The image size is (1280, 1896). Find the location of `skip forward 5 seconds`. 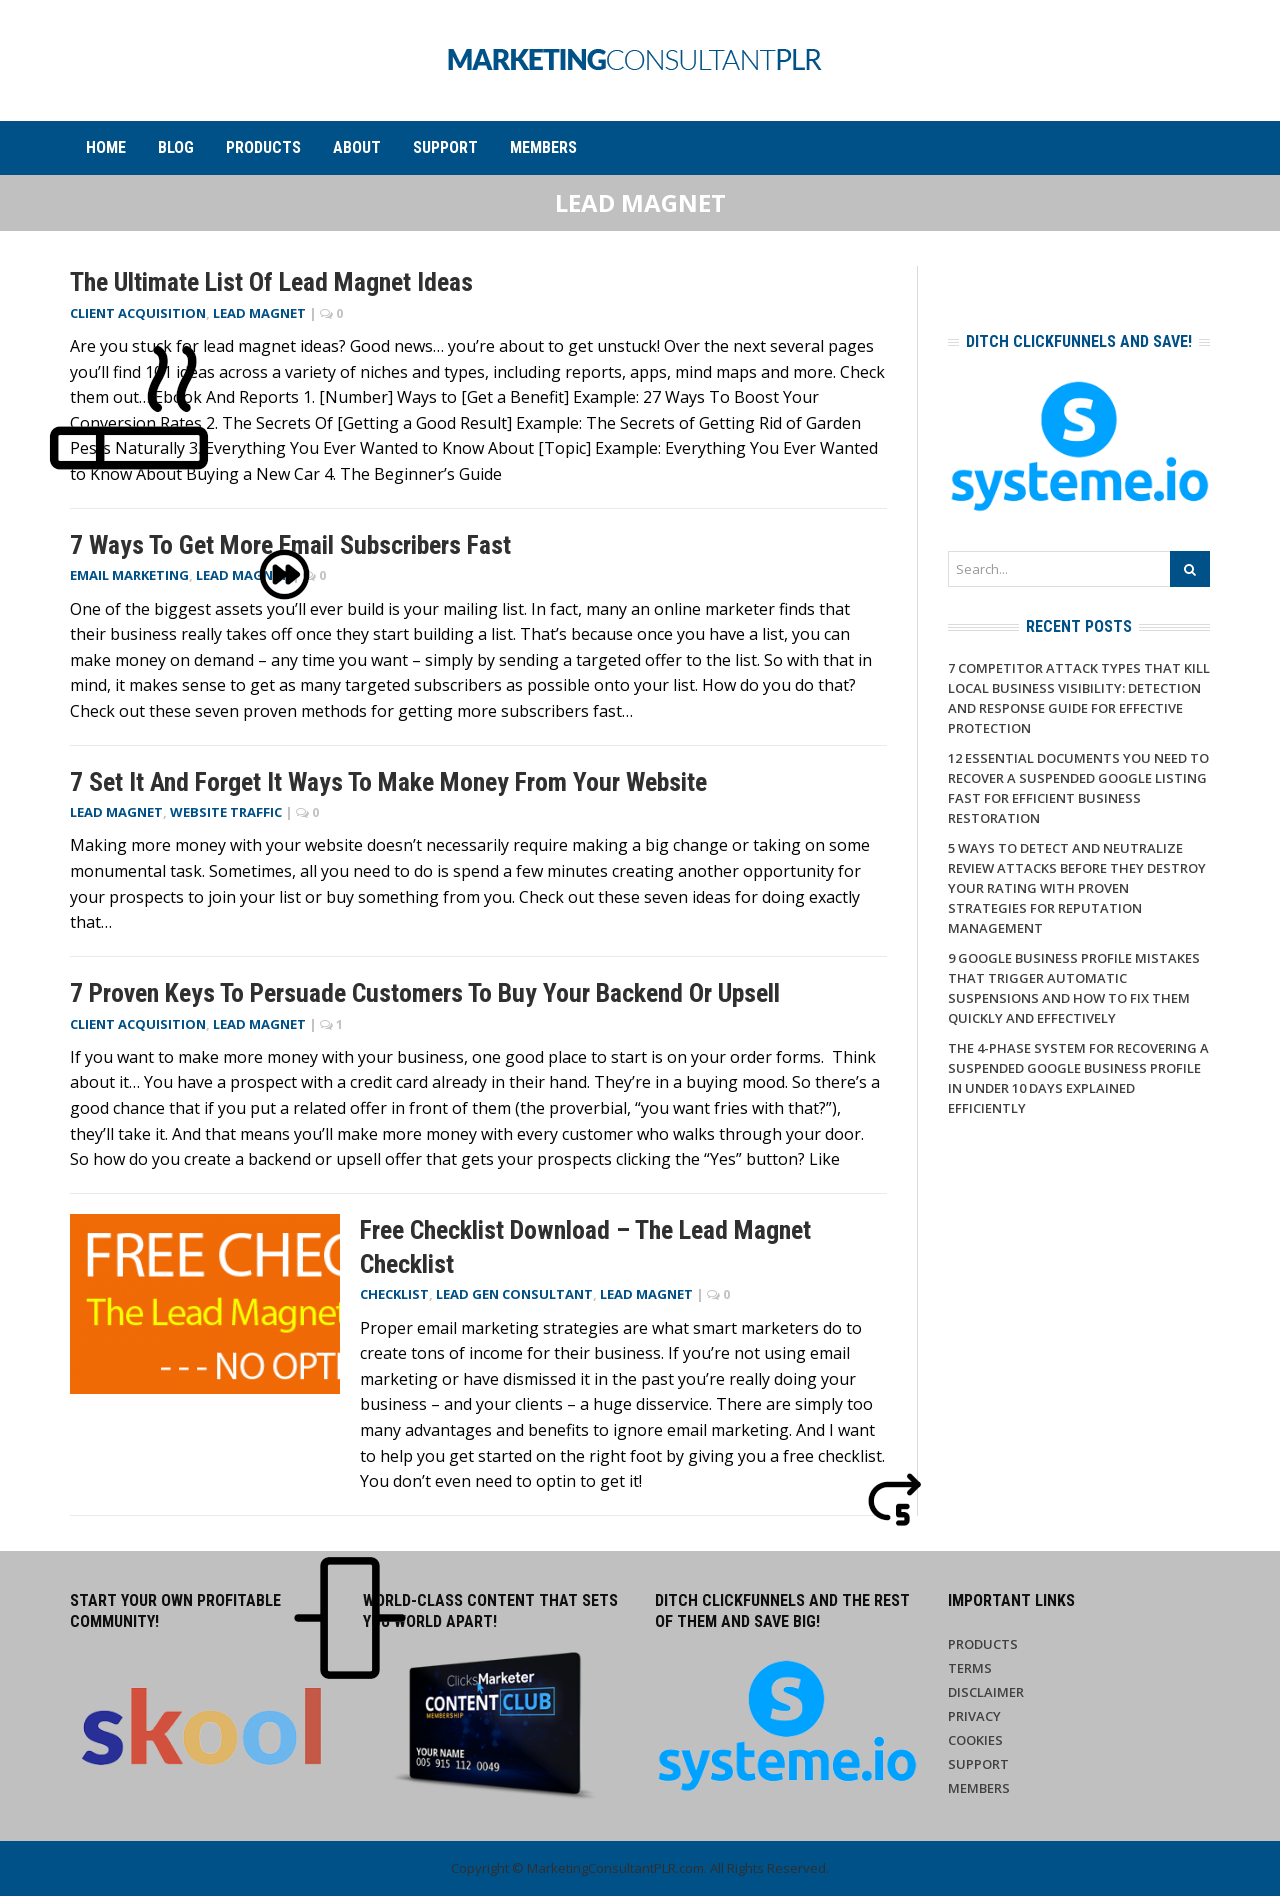

skip forward 5 seconds is located at coordinates (896, 1501).